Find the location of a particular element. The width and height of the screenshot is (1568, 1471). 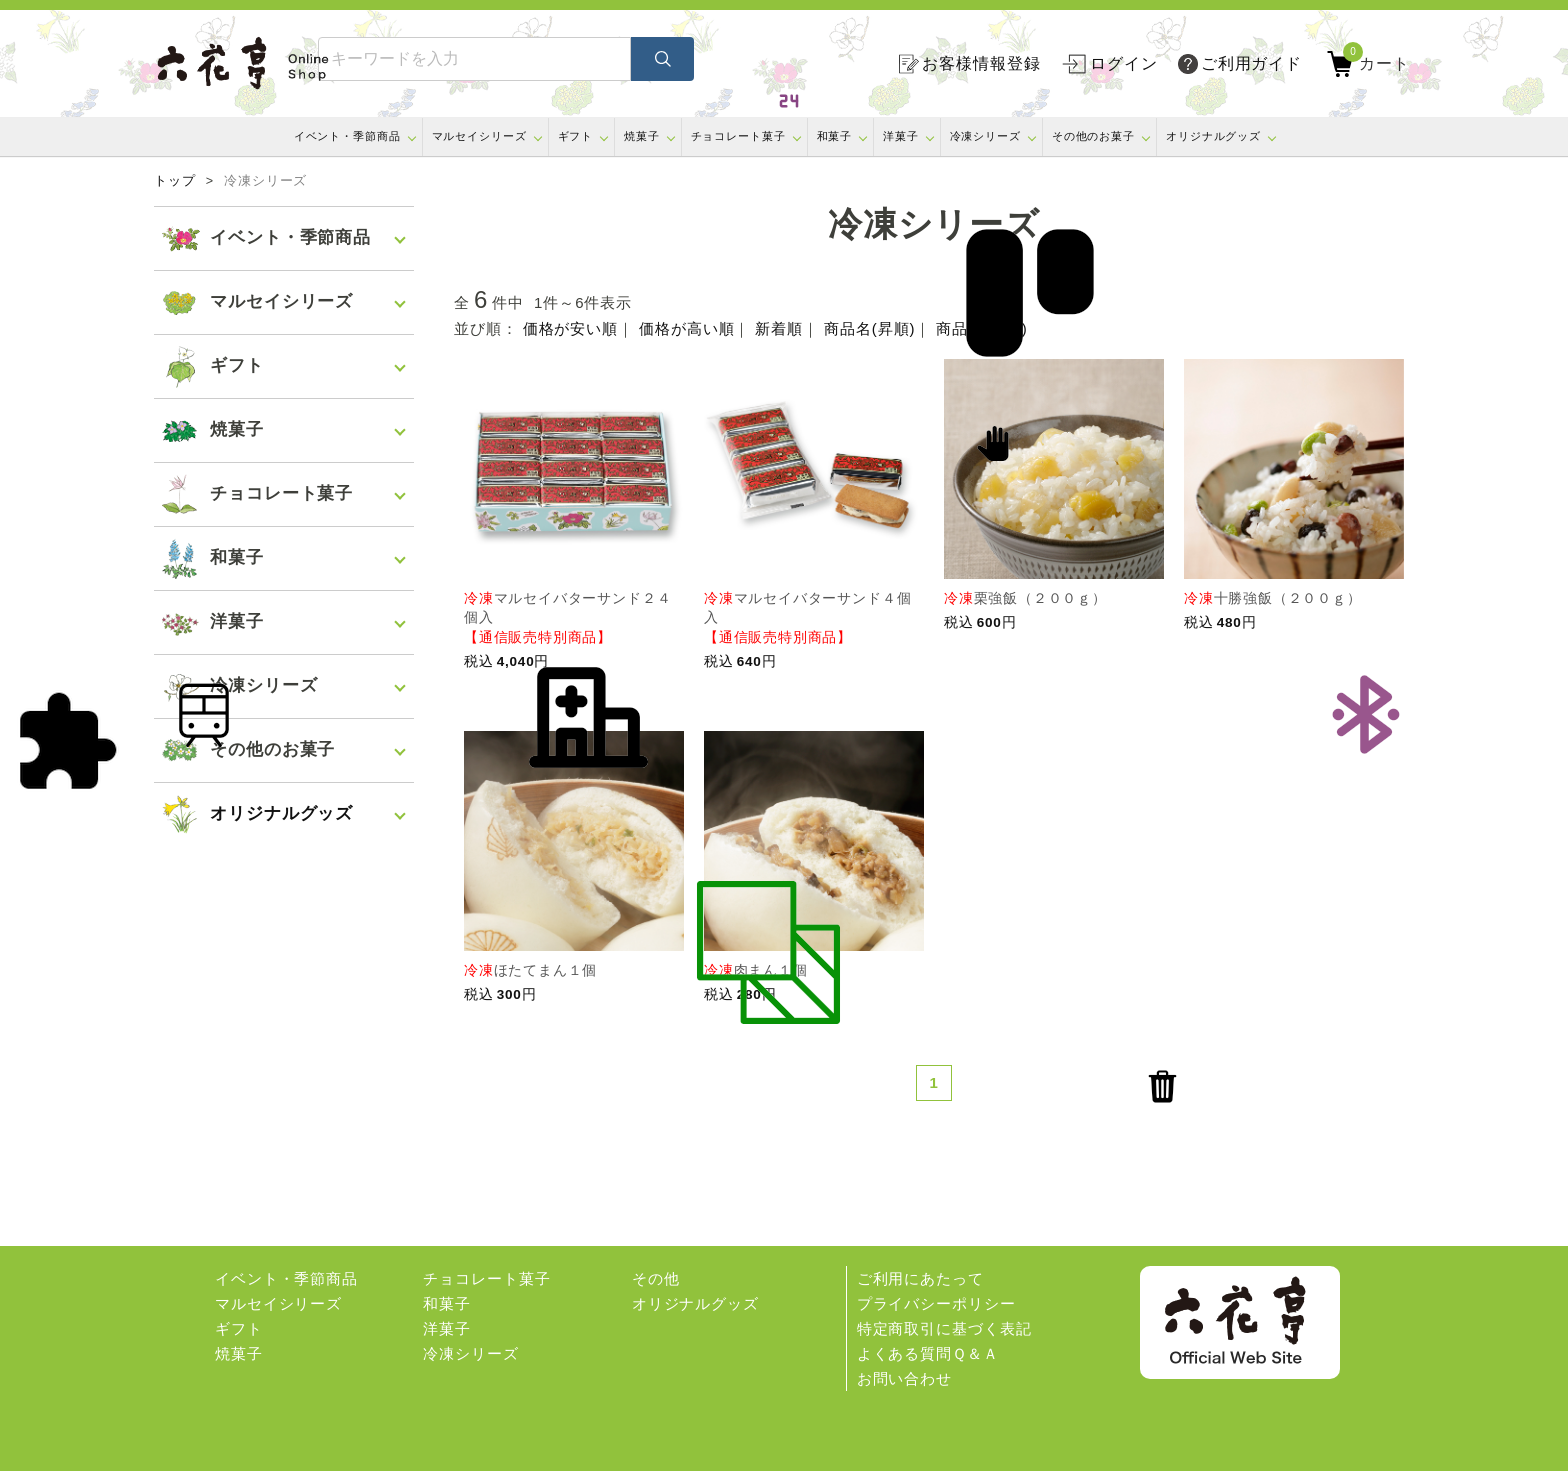

stop or pause an action is located at coordinates (992, 443).